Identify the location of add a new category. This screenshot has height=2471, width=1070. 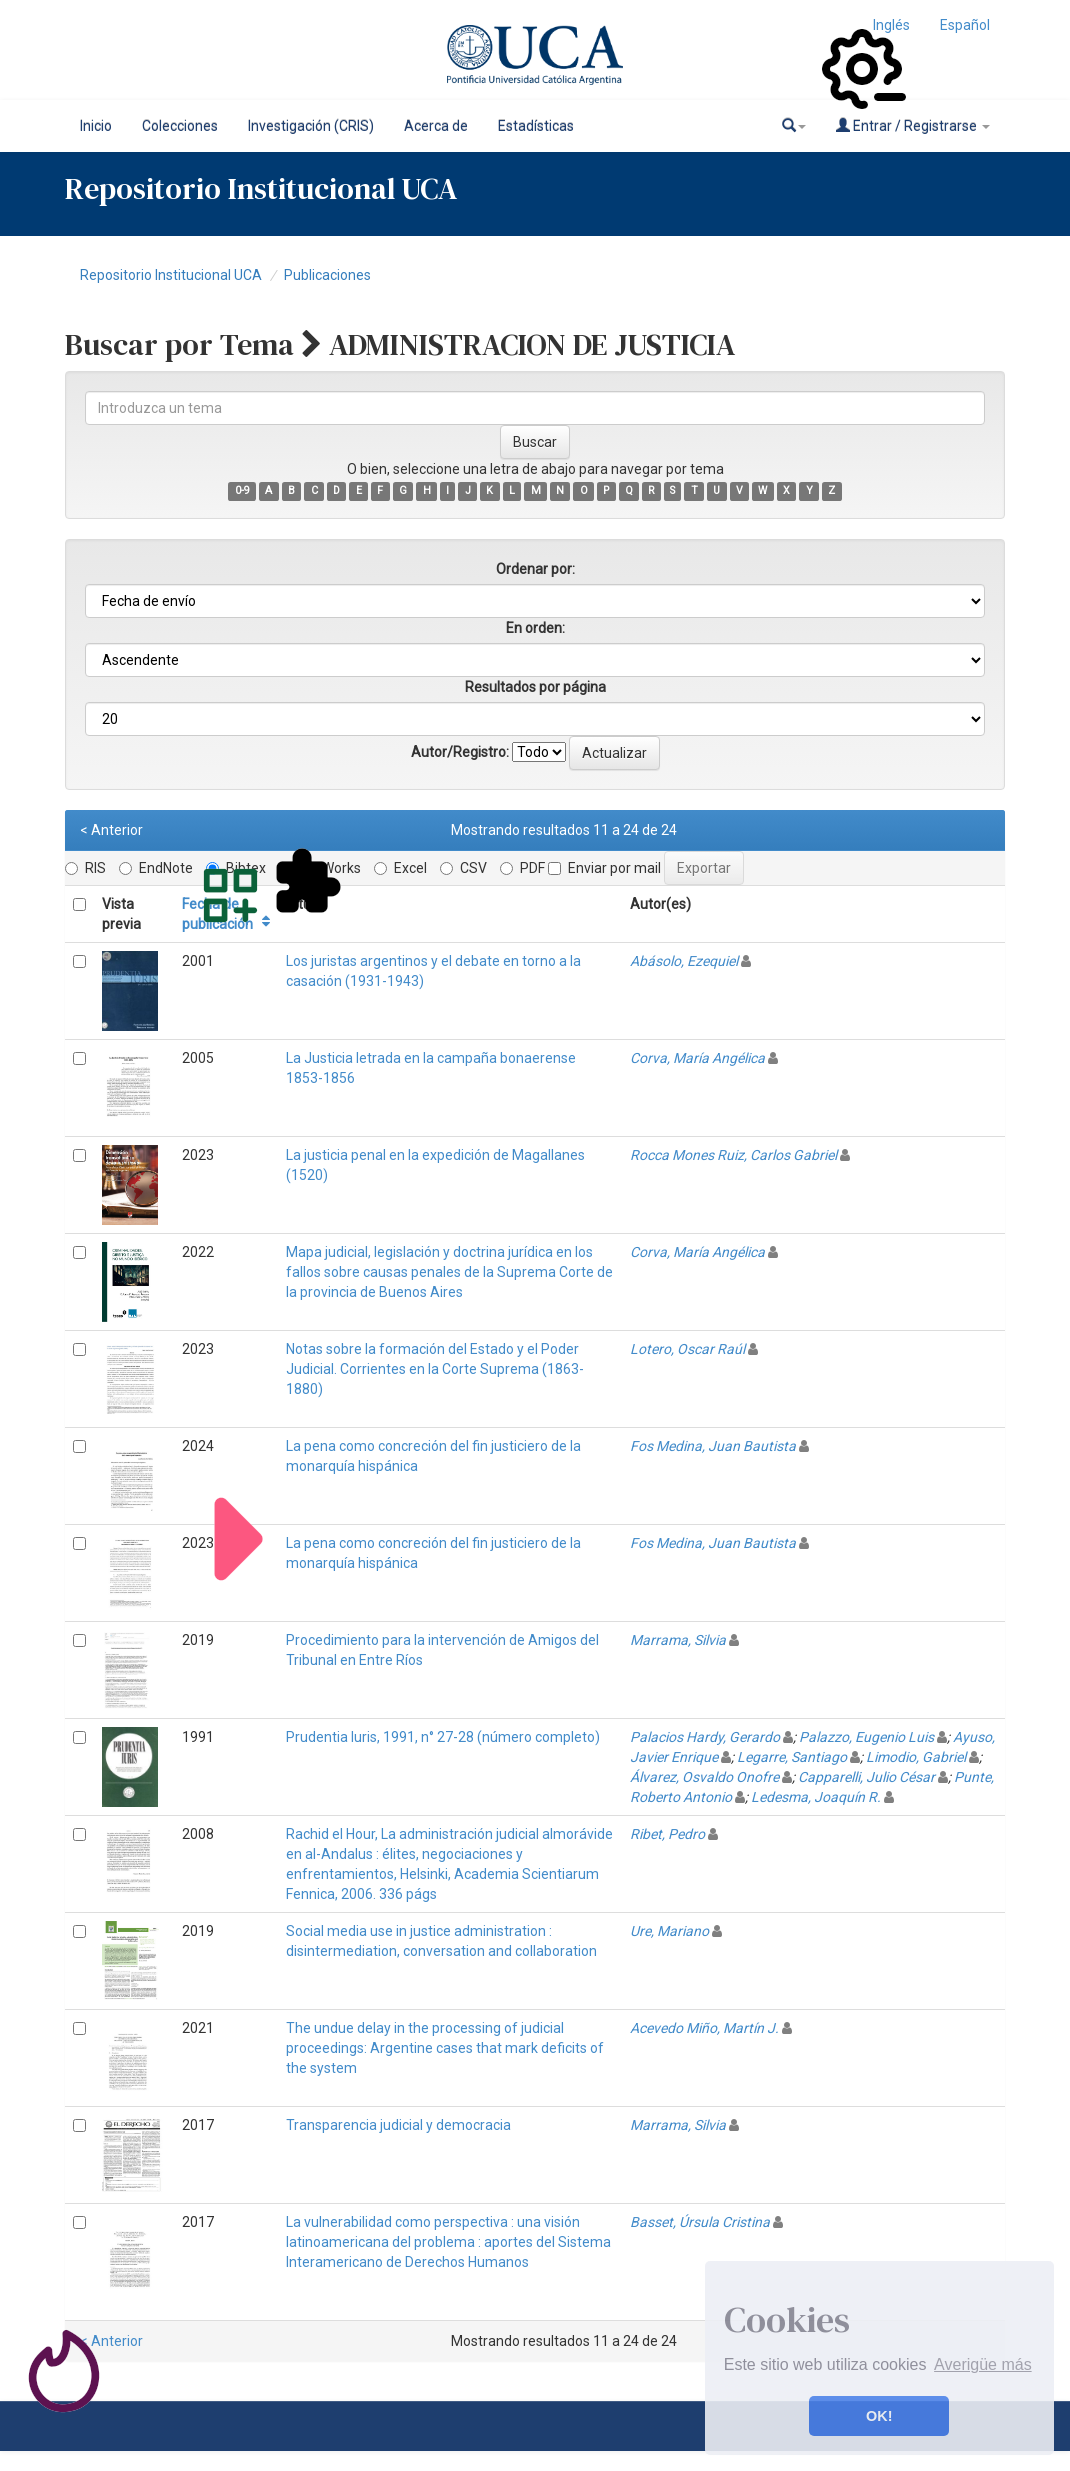
(230, 895).